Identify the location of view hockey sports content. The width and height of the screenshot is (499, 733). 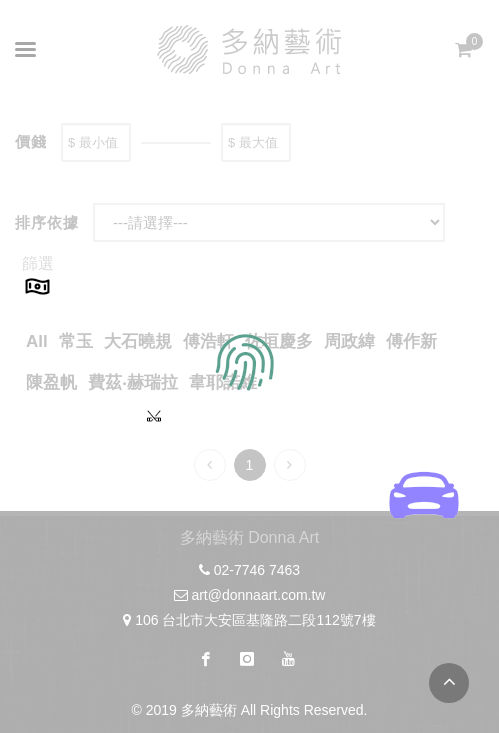
(154, 416).